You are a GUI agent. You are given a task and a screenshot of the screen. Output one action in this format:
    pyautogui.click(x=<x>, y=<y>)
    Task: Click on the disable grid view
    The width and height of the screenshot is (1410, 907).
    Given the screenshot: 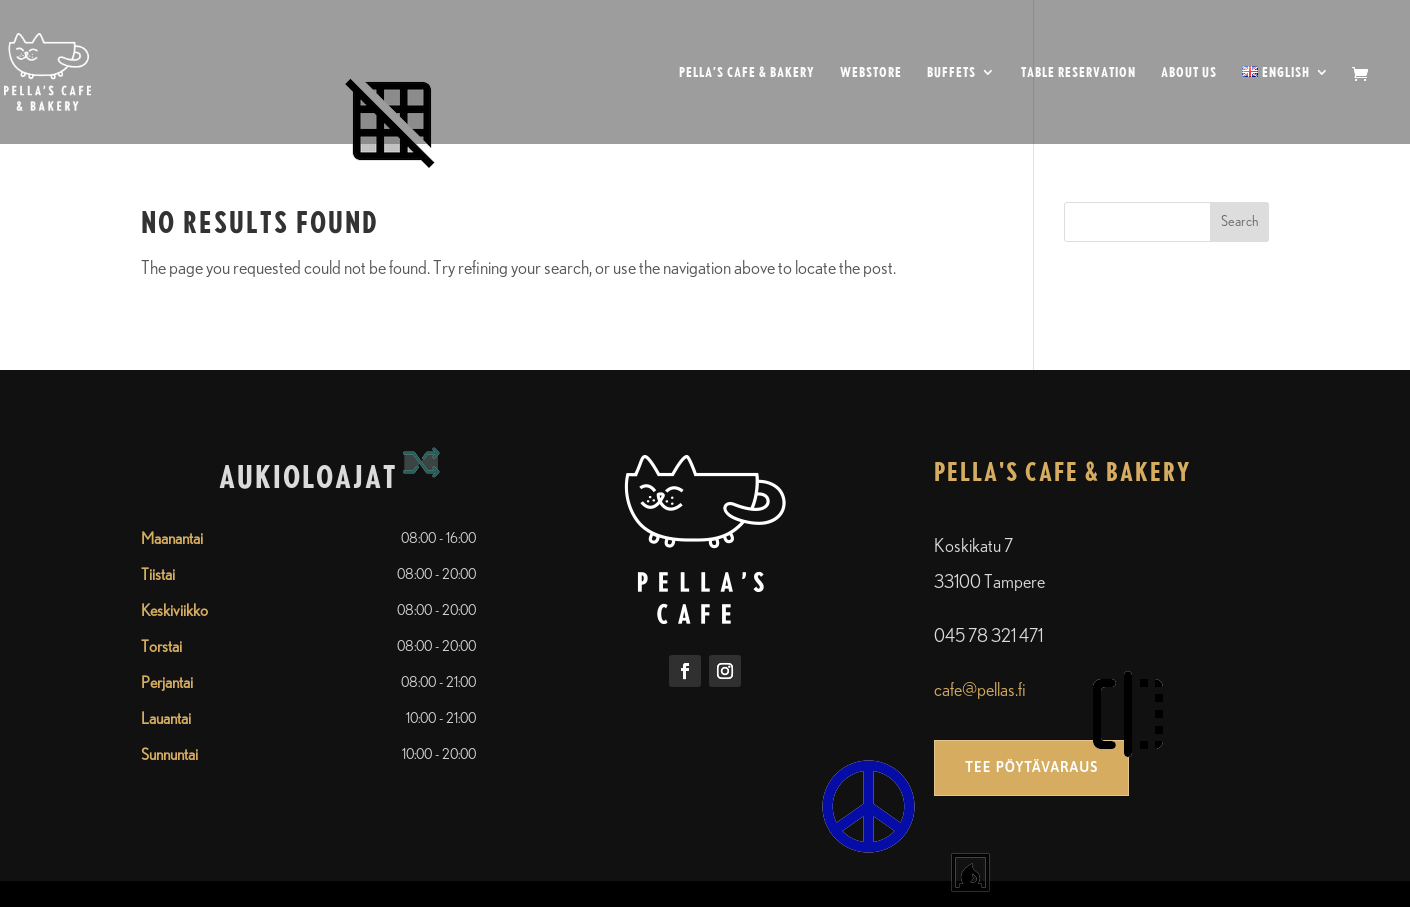 What is the action you would take?
    pyautogui.click(x=392, y=121)
    